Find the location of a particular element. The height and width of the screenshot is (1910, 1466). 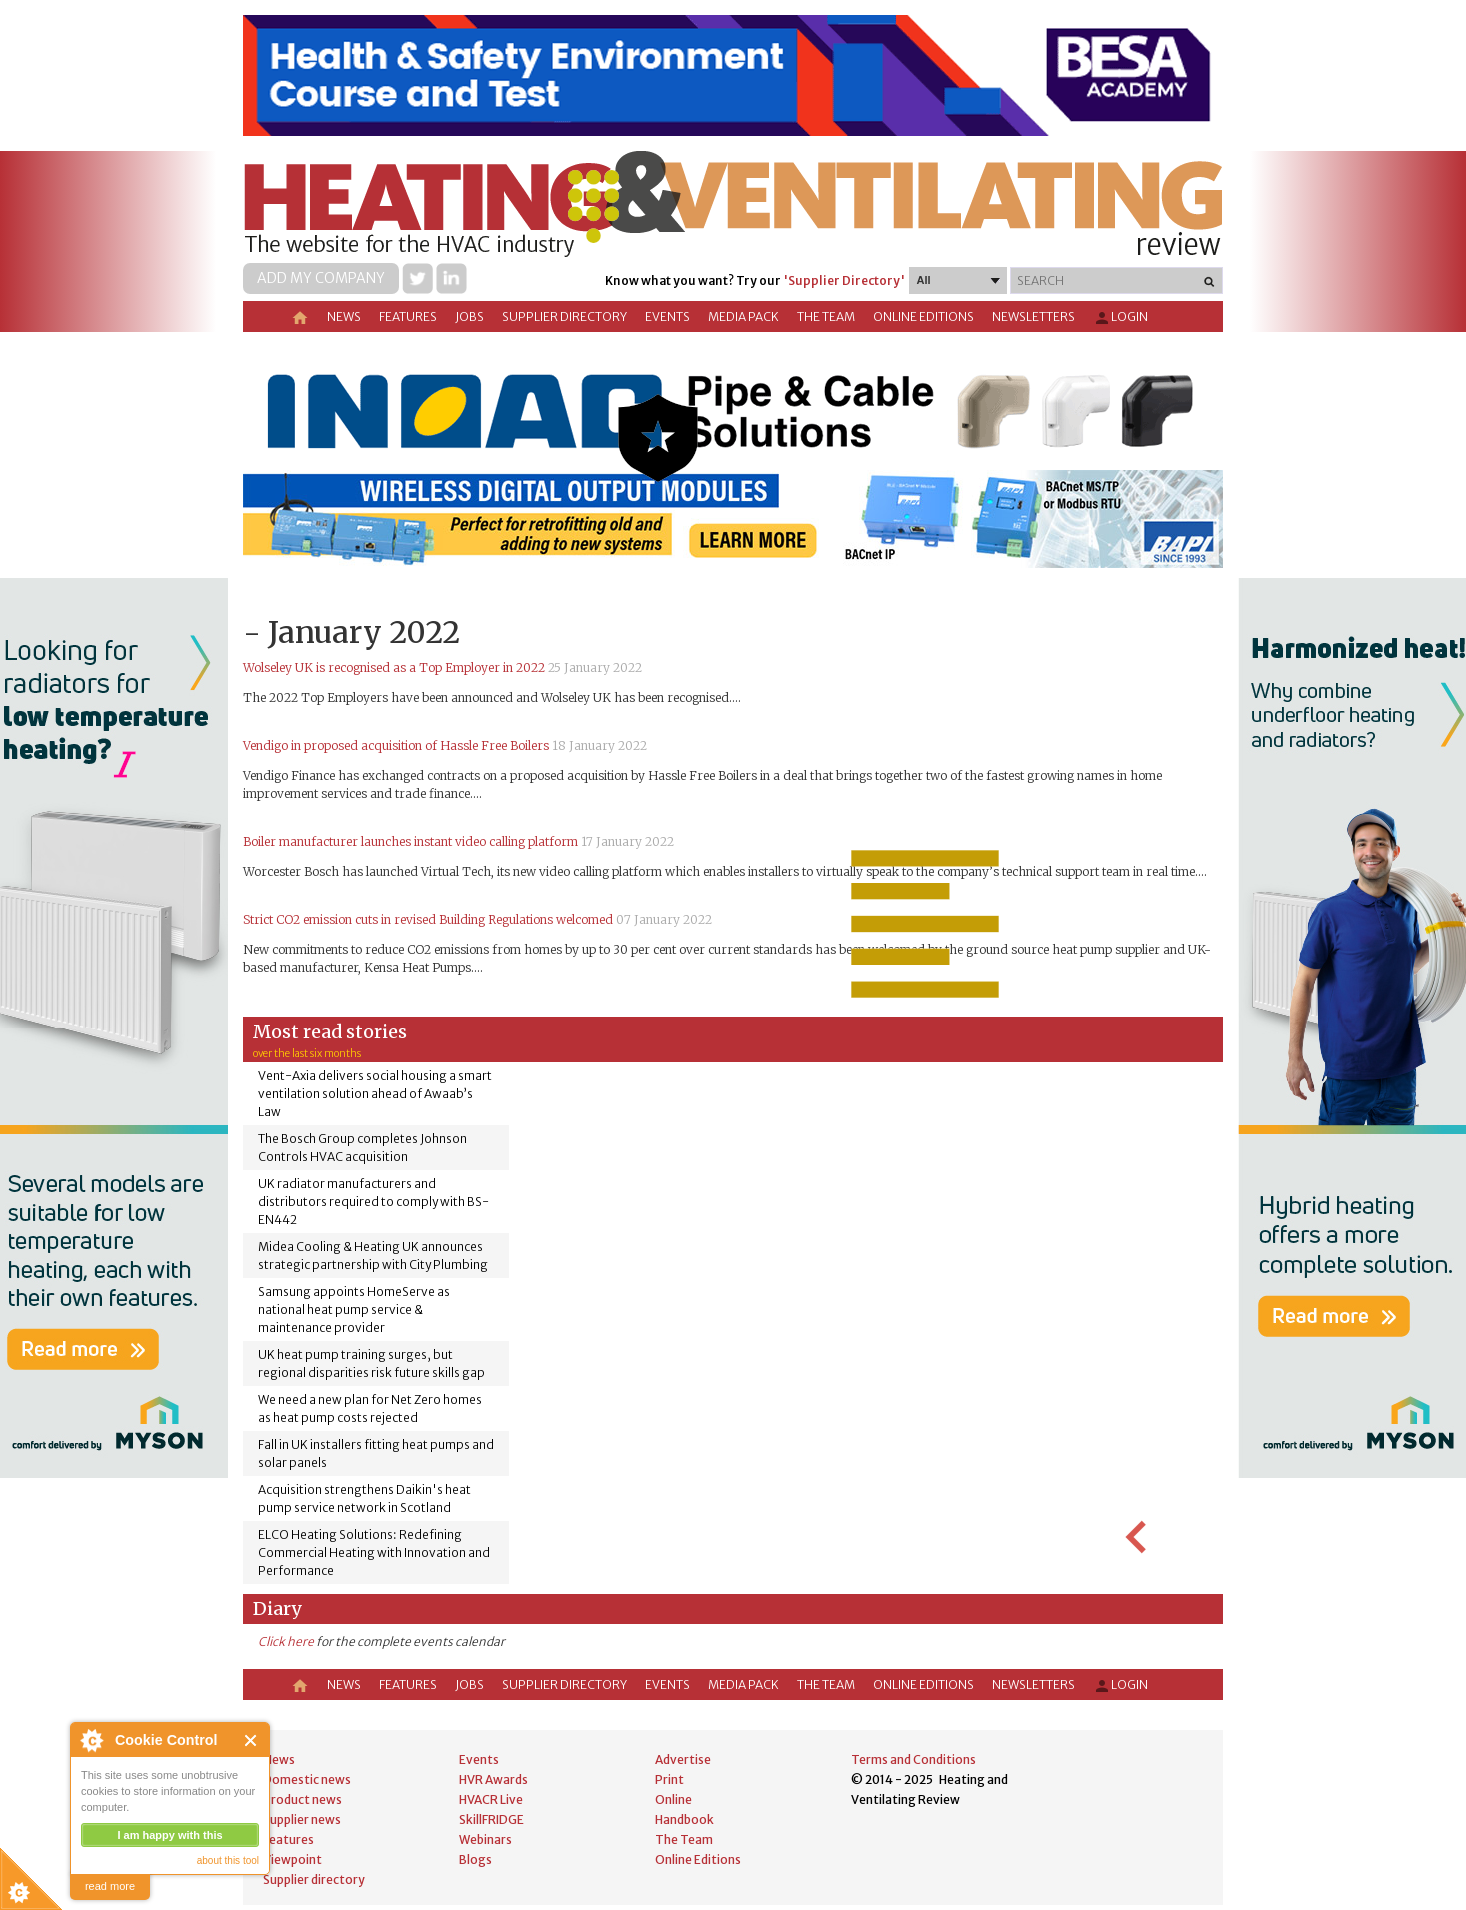

go back to the previous screen is located at coordinates (1136, 1537).